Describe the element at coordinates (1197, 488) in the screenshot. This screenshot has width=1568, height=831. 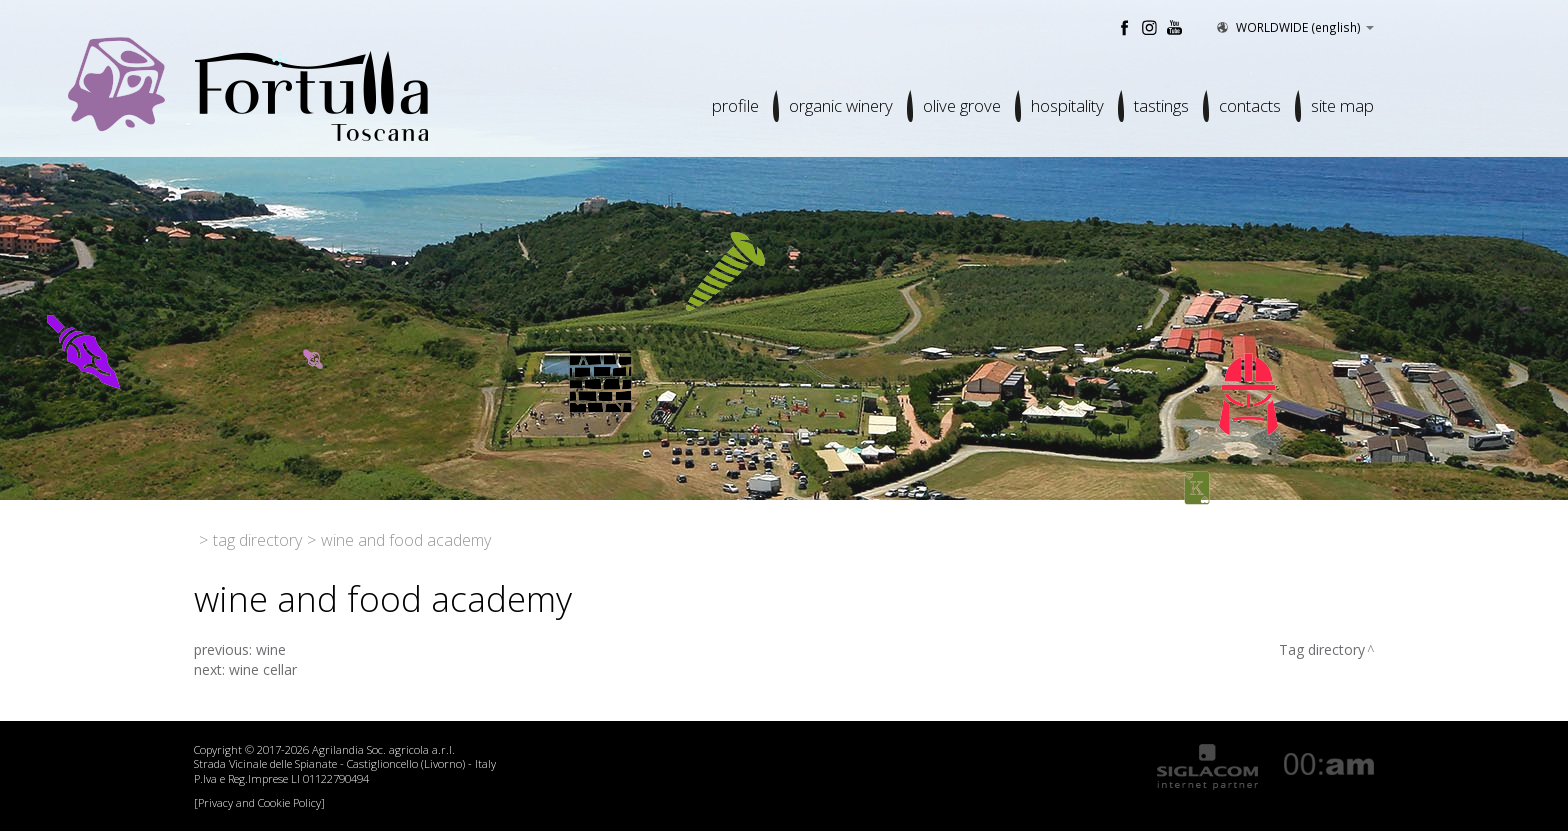
I see `king of hearts playing card` at that location.